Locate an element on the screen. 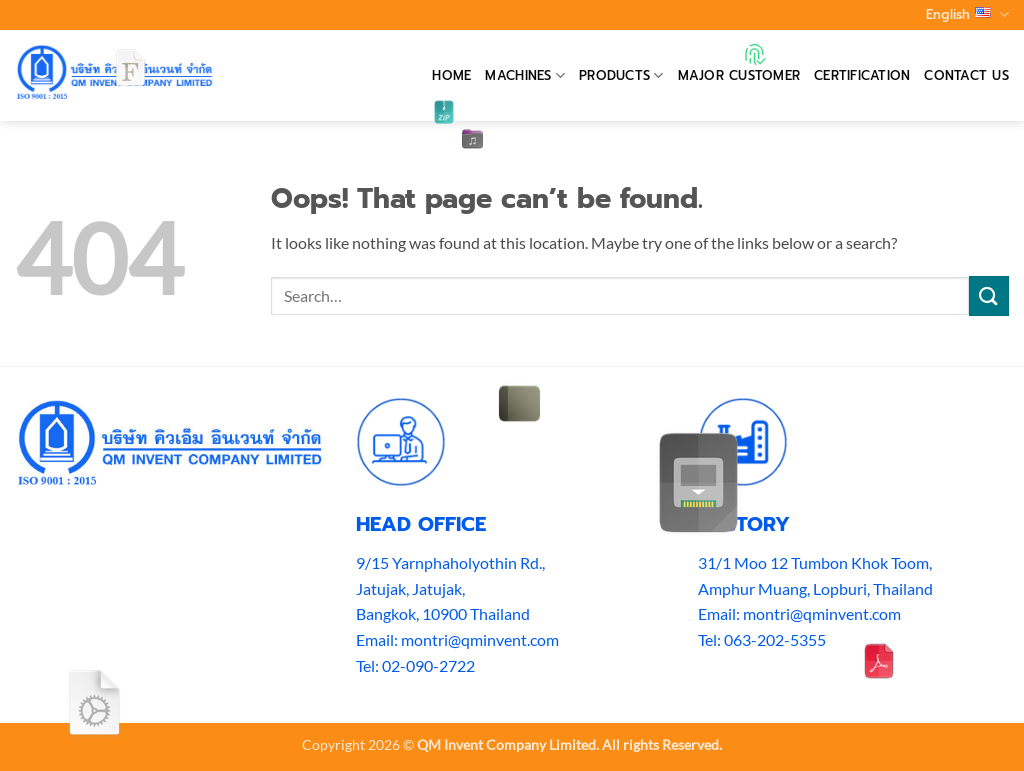 This screenshot has width=1024, height=771. fingerprint successfully recognized is located at coordinates (755, 54).